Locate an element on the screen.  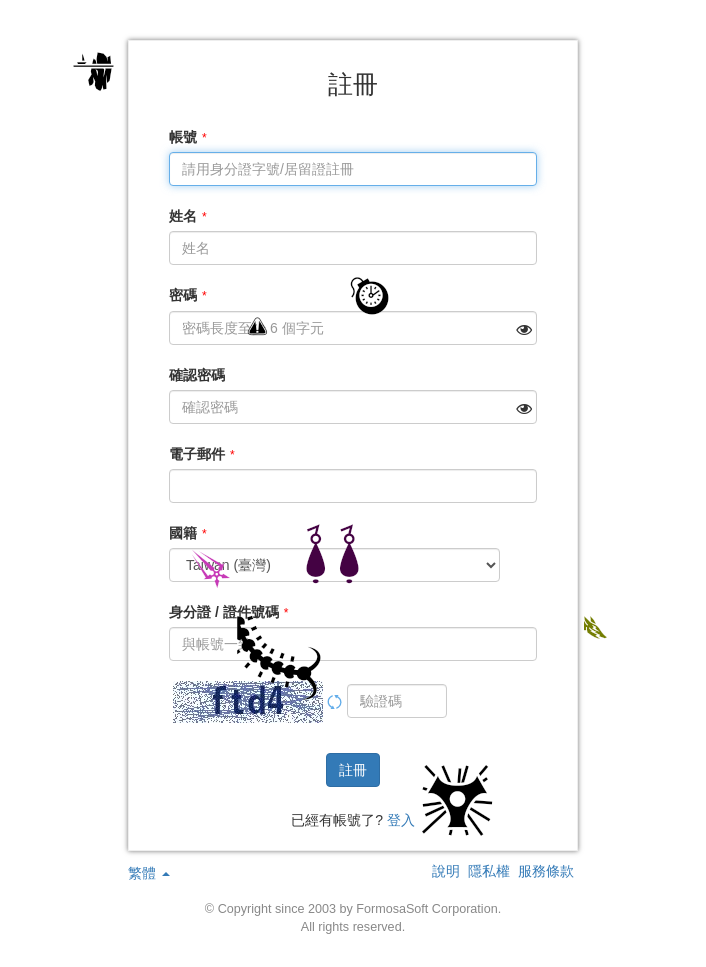
attack or throw weapon action is located at coordinates (211, 569).